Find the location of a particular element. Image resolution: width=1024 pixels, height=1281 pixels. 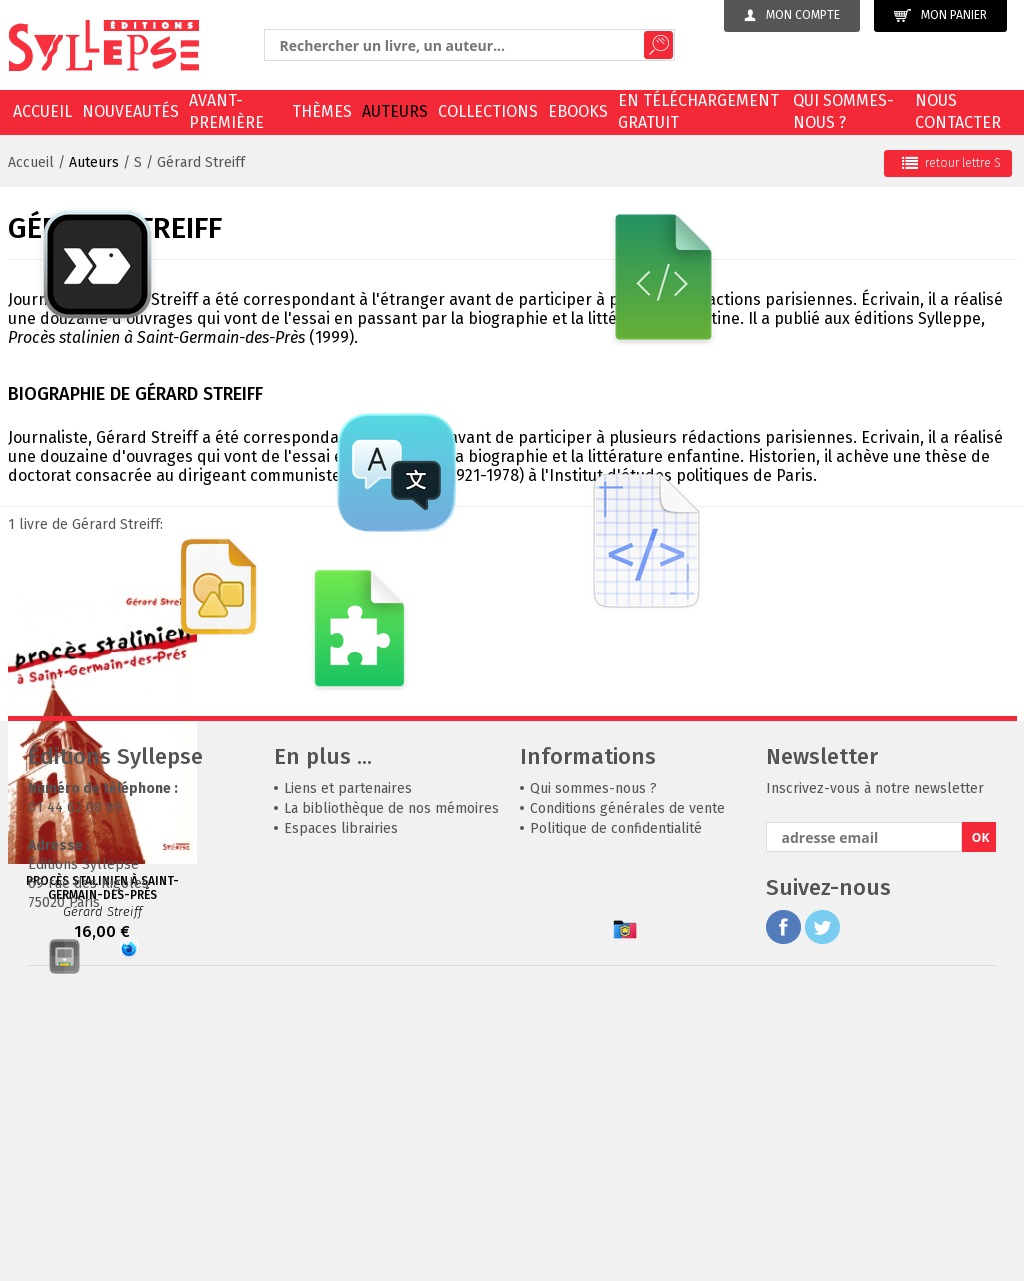

open Firefox Developer Edition browser is located at coordinates (129, 949).